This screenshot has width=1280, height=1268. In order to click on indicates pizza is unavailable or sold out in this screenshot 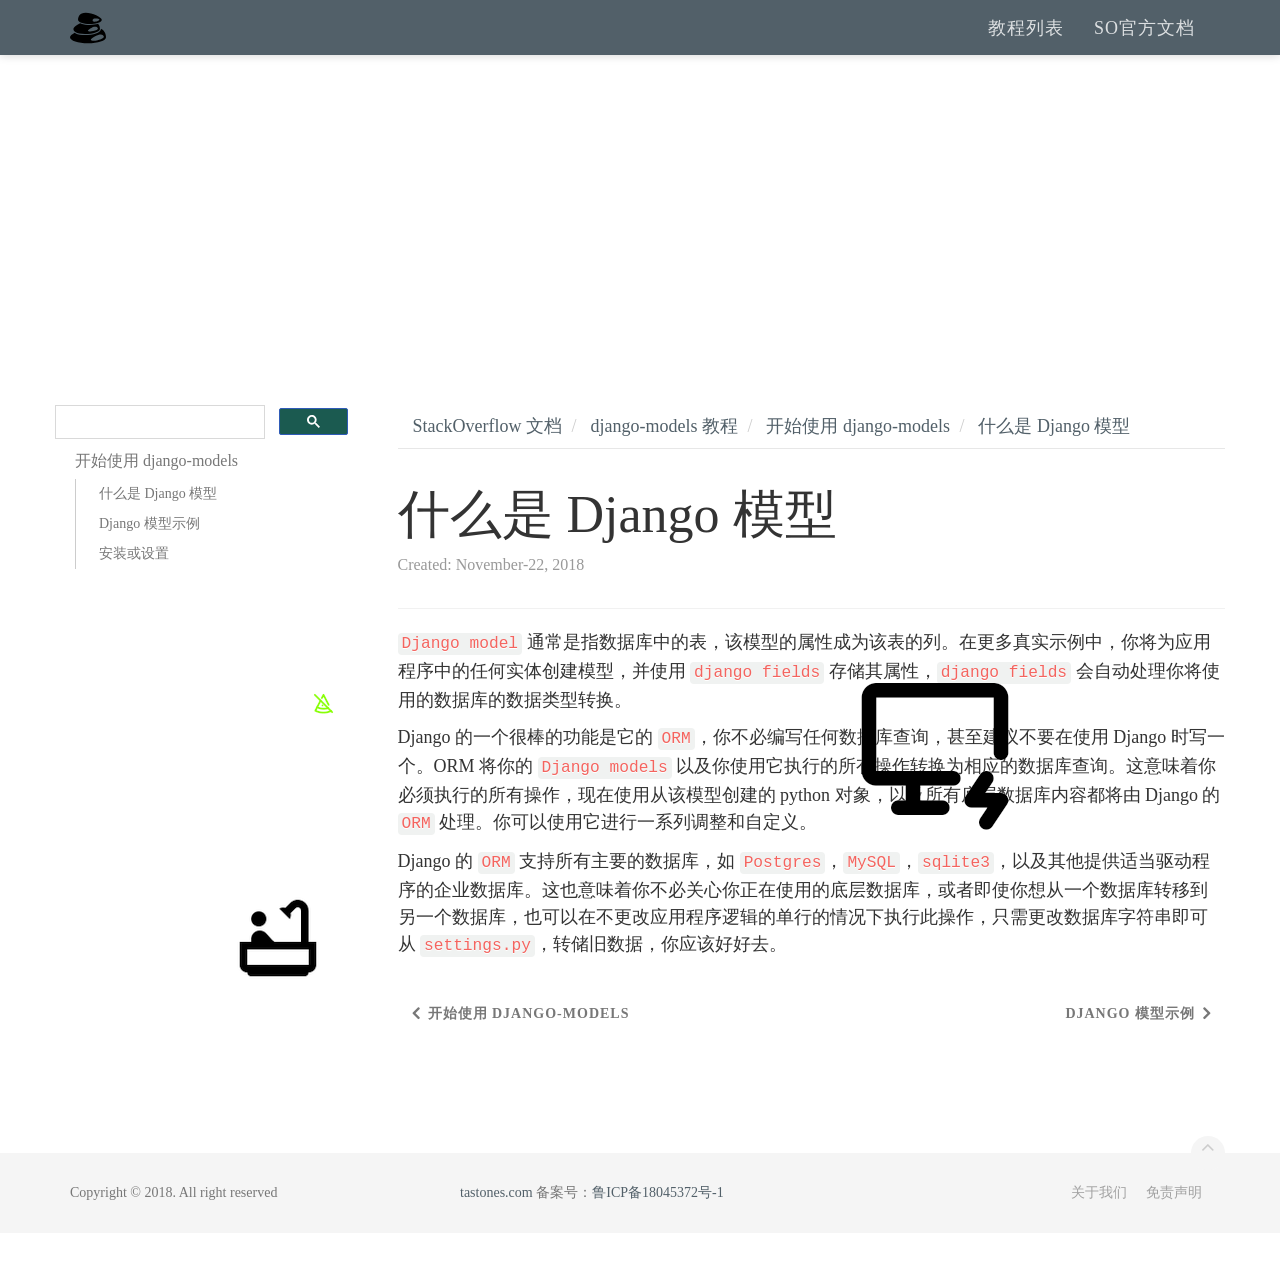, I will do `click(323, 703)`.